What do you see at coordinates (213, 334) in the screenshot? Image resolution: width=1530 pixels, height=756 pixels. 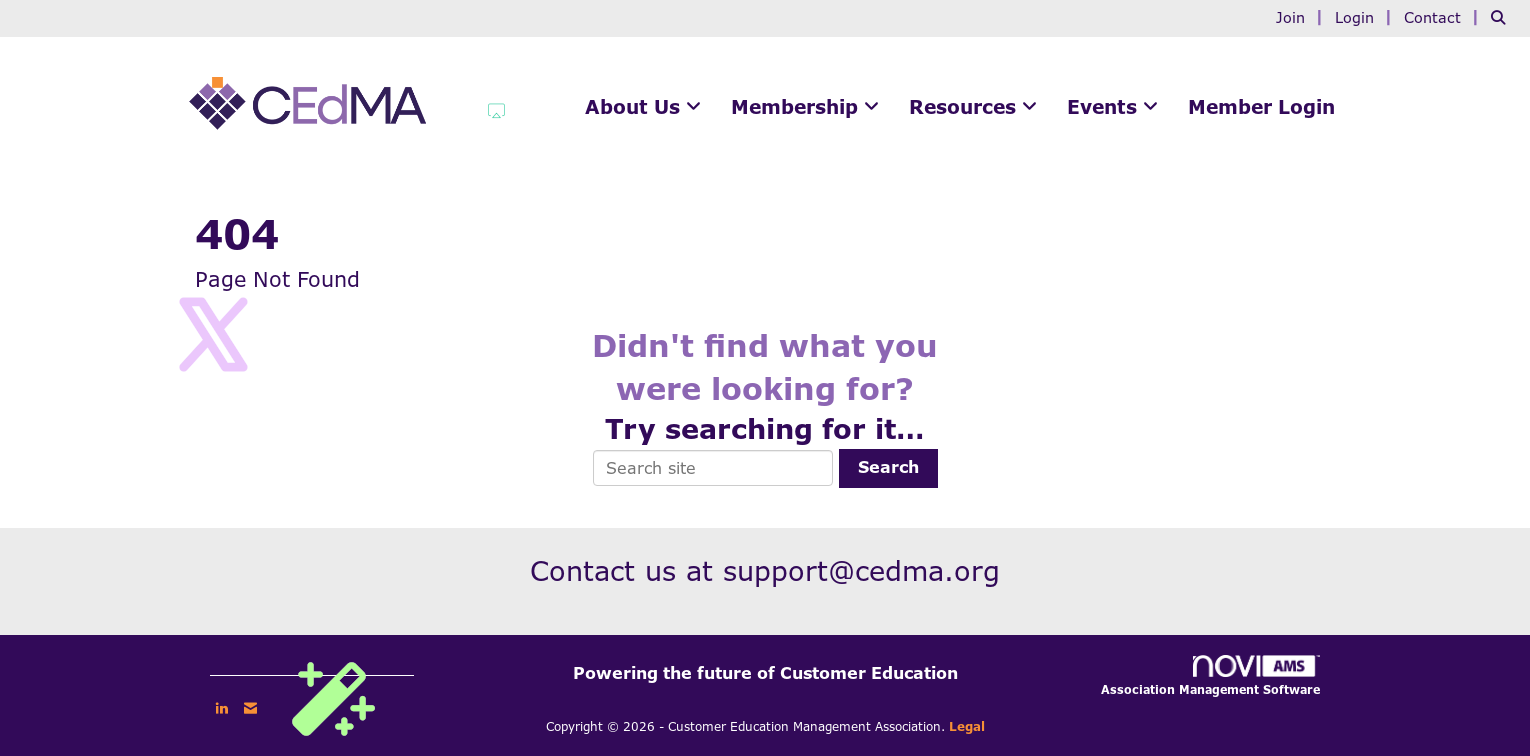 I see `share to X (formerly Twitter)` at bounding box center [213, 334].